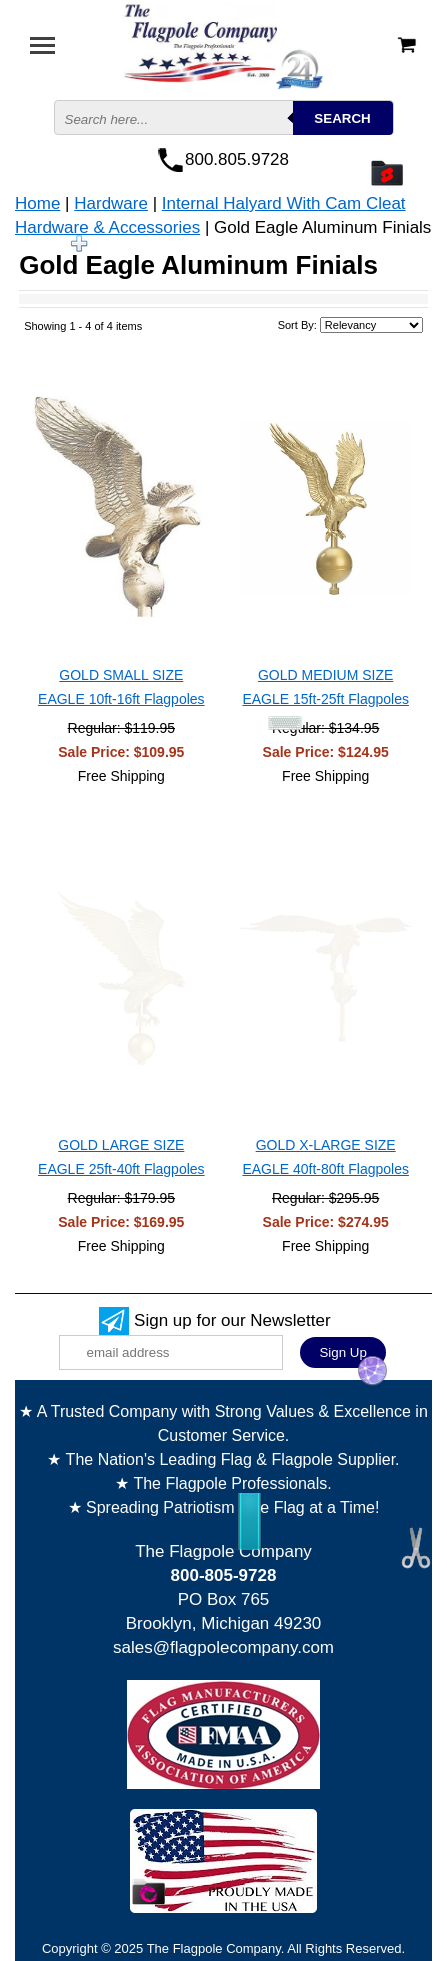  I want to click on open internet browser or web applications, so click(372, 1370).